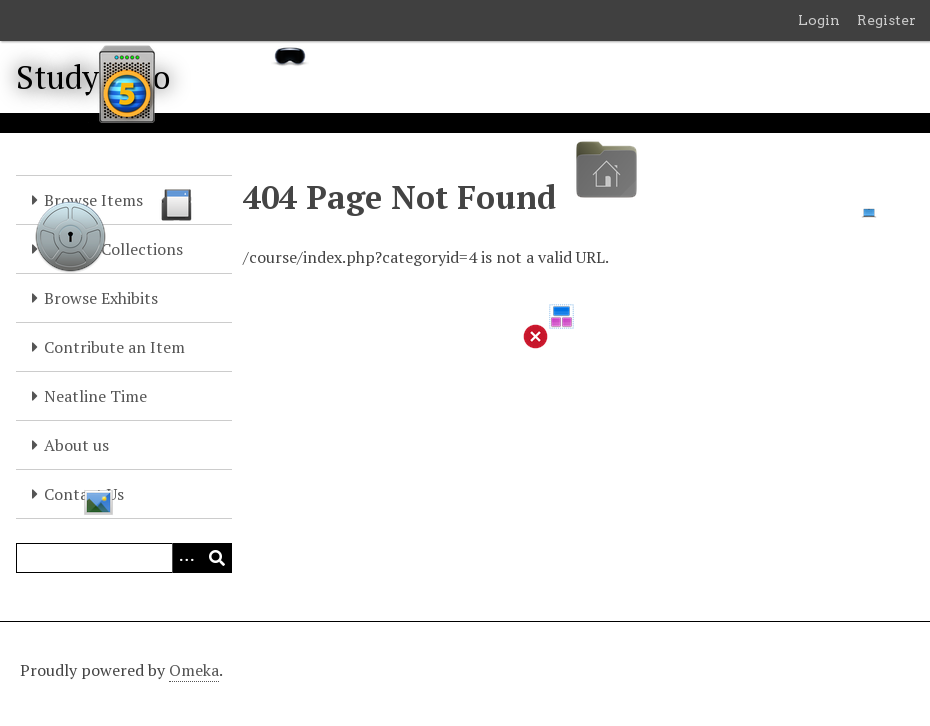  I want to click on represents this macbook pro in system settings, so click(869, 212).